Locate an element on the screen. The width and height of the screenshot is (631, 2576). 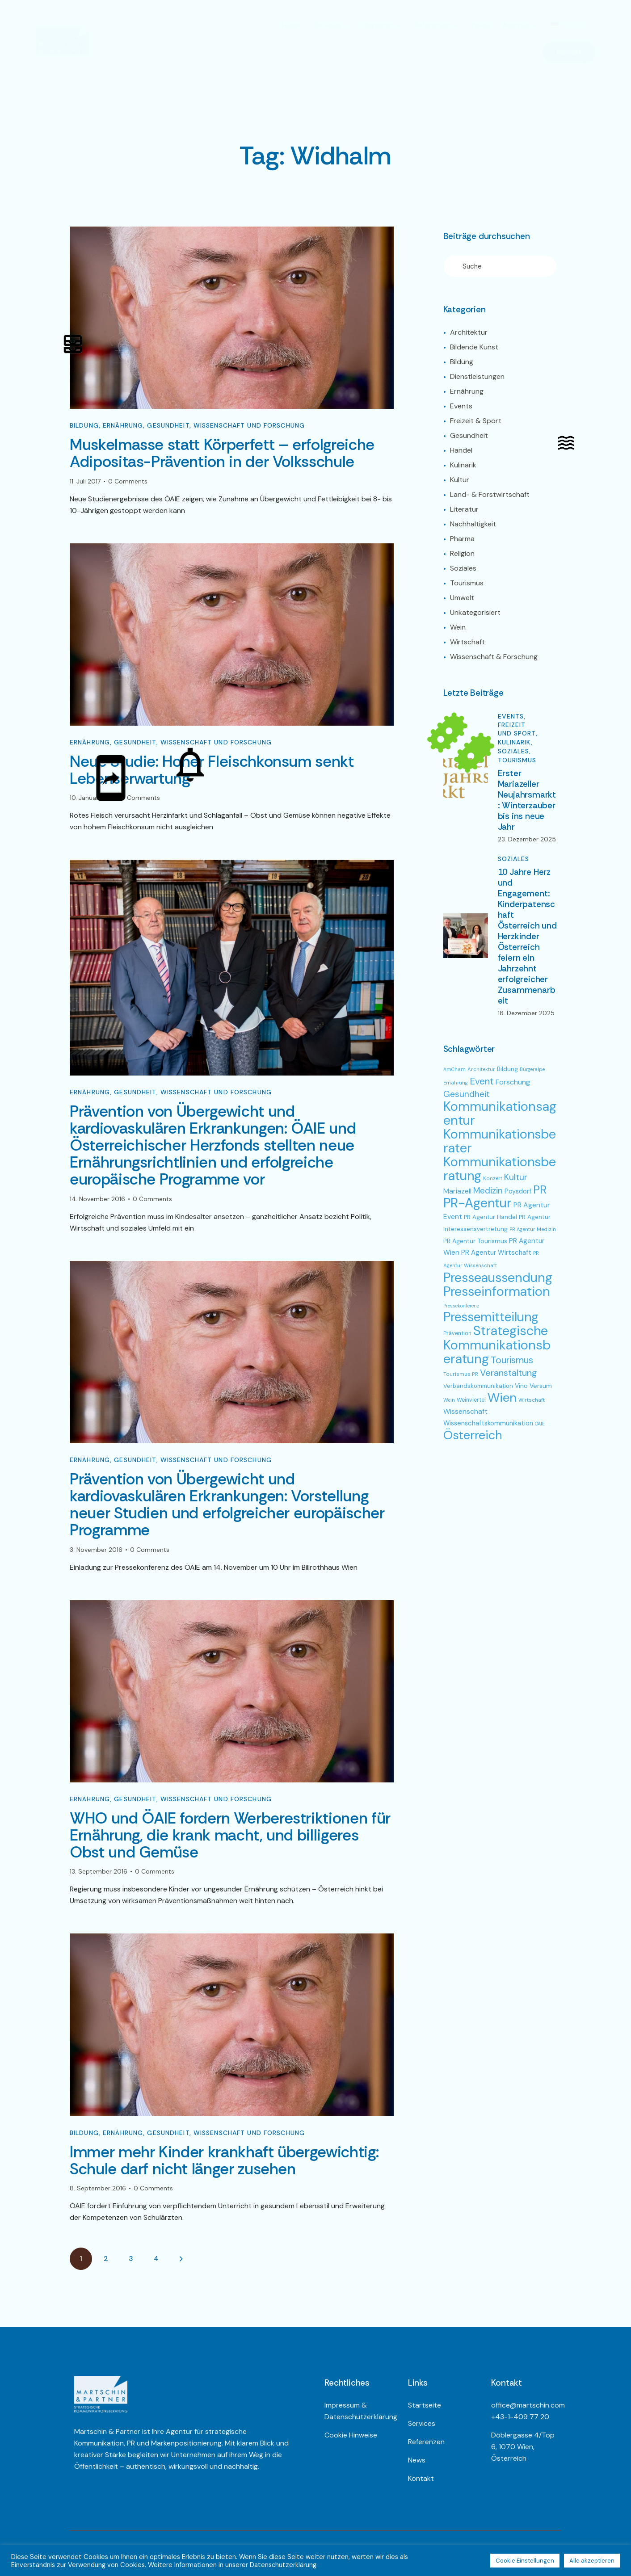
indicates water-related content or features is located at coordinates (566, 443).